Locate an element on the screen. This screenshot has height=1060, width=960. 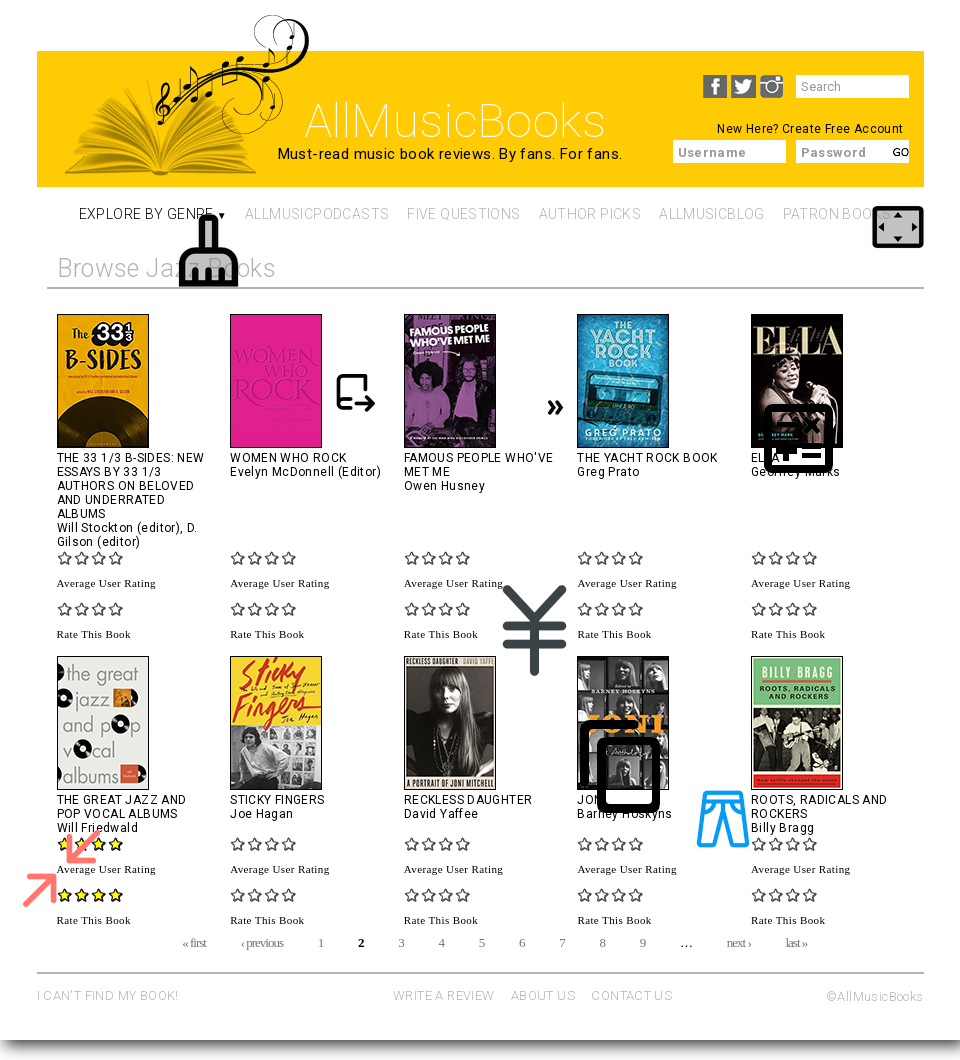
access cleaning or housekeeping services is located at coordinates (208, 250).